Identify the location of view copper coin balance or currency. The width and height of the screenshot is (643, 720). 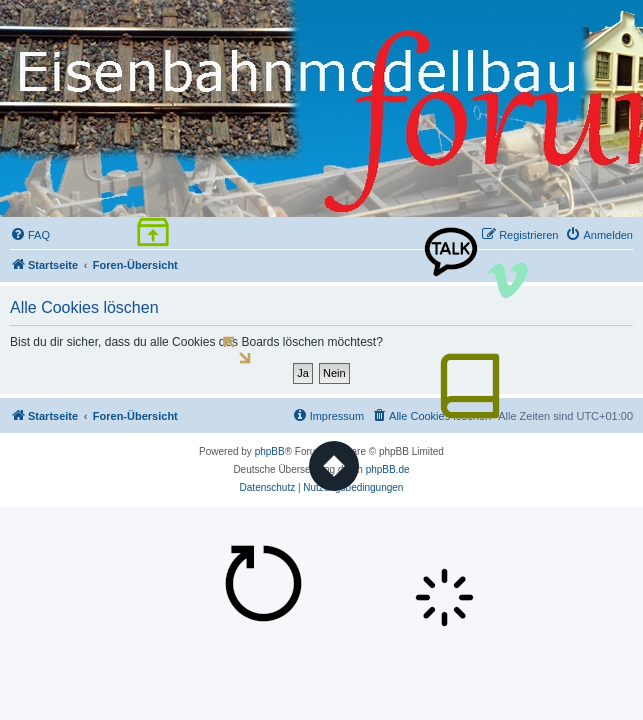
(334, 466).